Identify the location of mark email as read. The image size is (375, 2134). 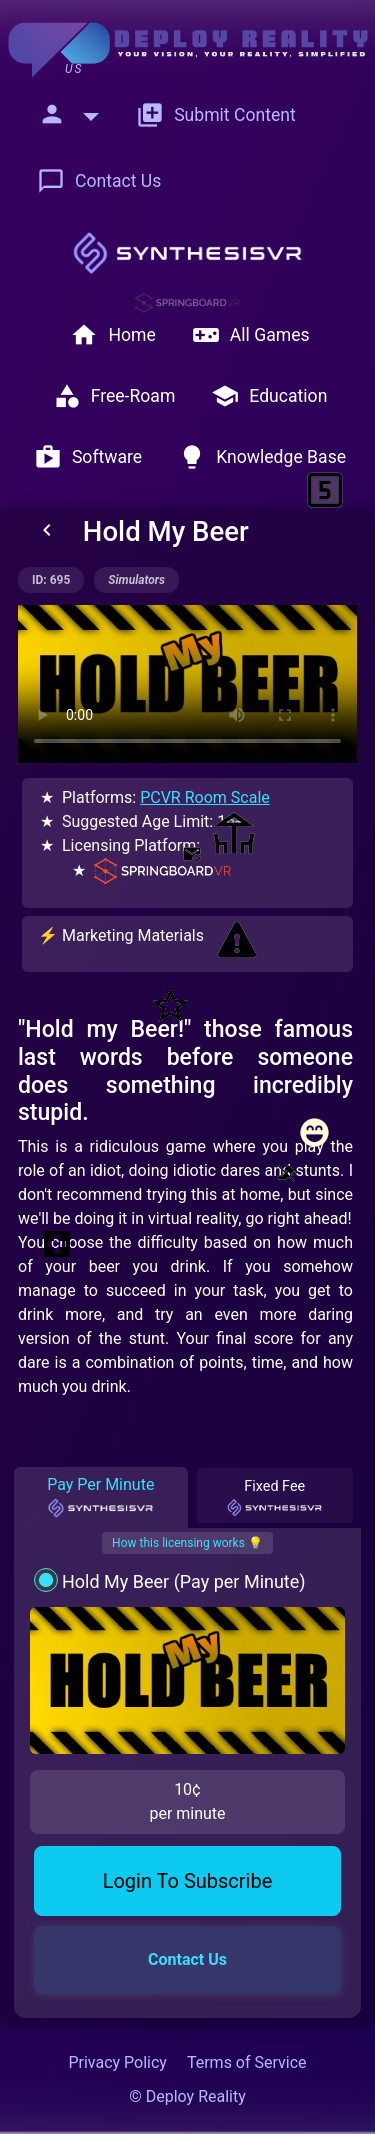
(192, 854).